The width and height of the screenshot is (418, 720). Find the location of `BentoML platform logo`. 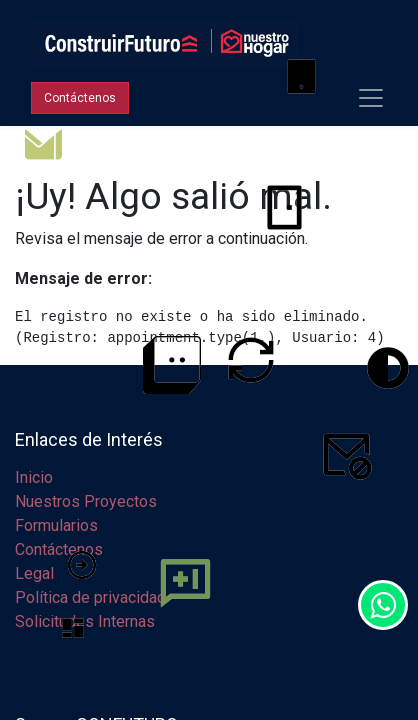

BentoML platform logo is located at coordinates (172, 365).